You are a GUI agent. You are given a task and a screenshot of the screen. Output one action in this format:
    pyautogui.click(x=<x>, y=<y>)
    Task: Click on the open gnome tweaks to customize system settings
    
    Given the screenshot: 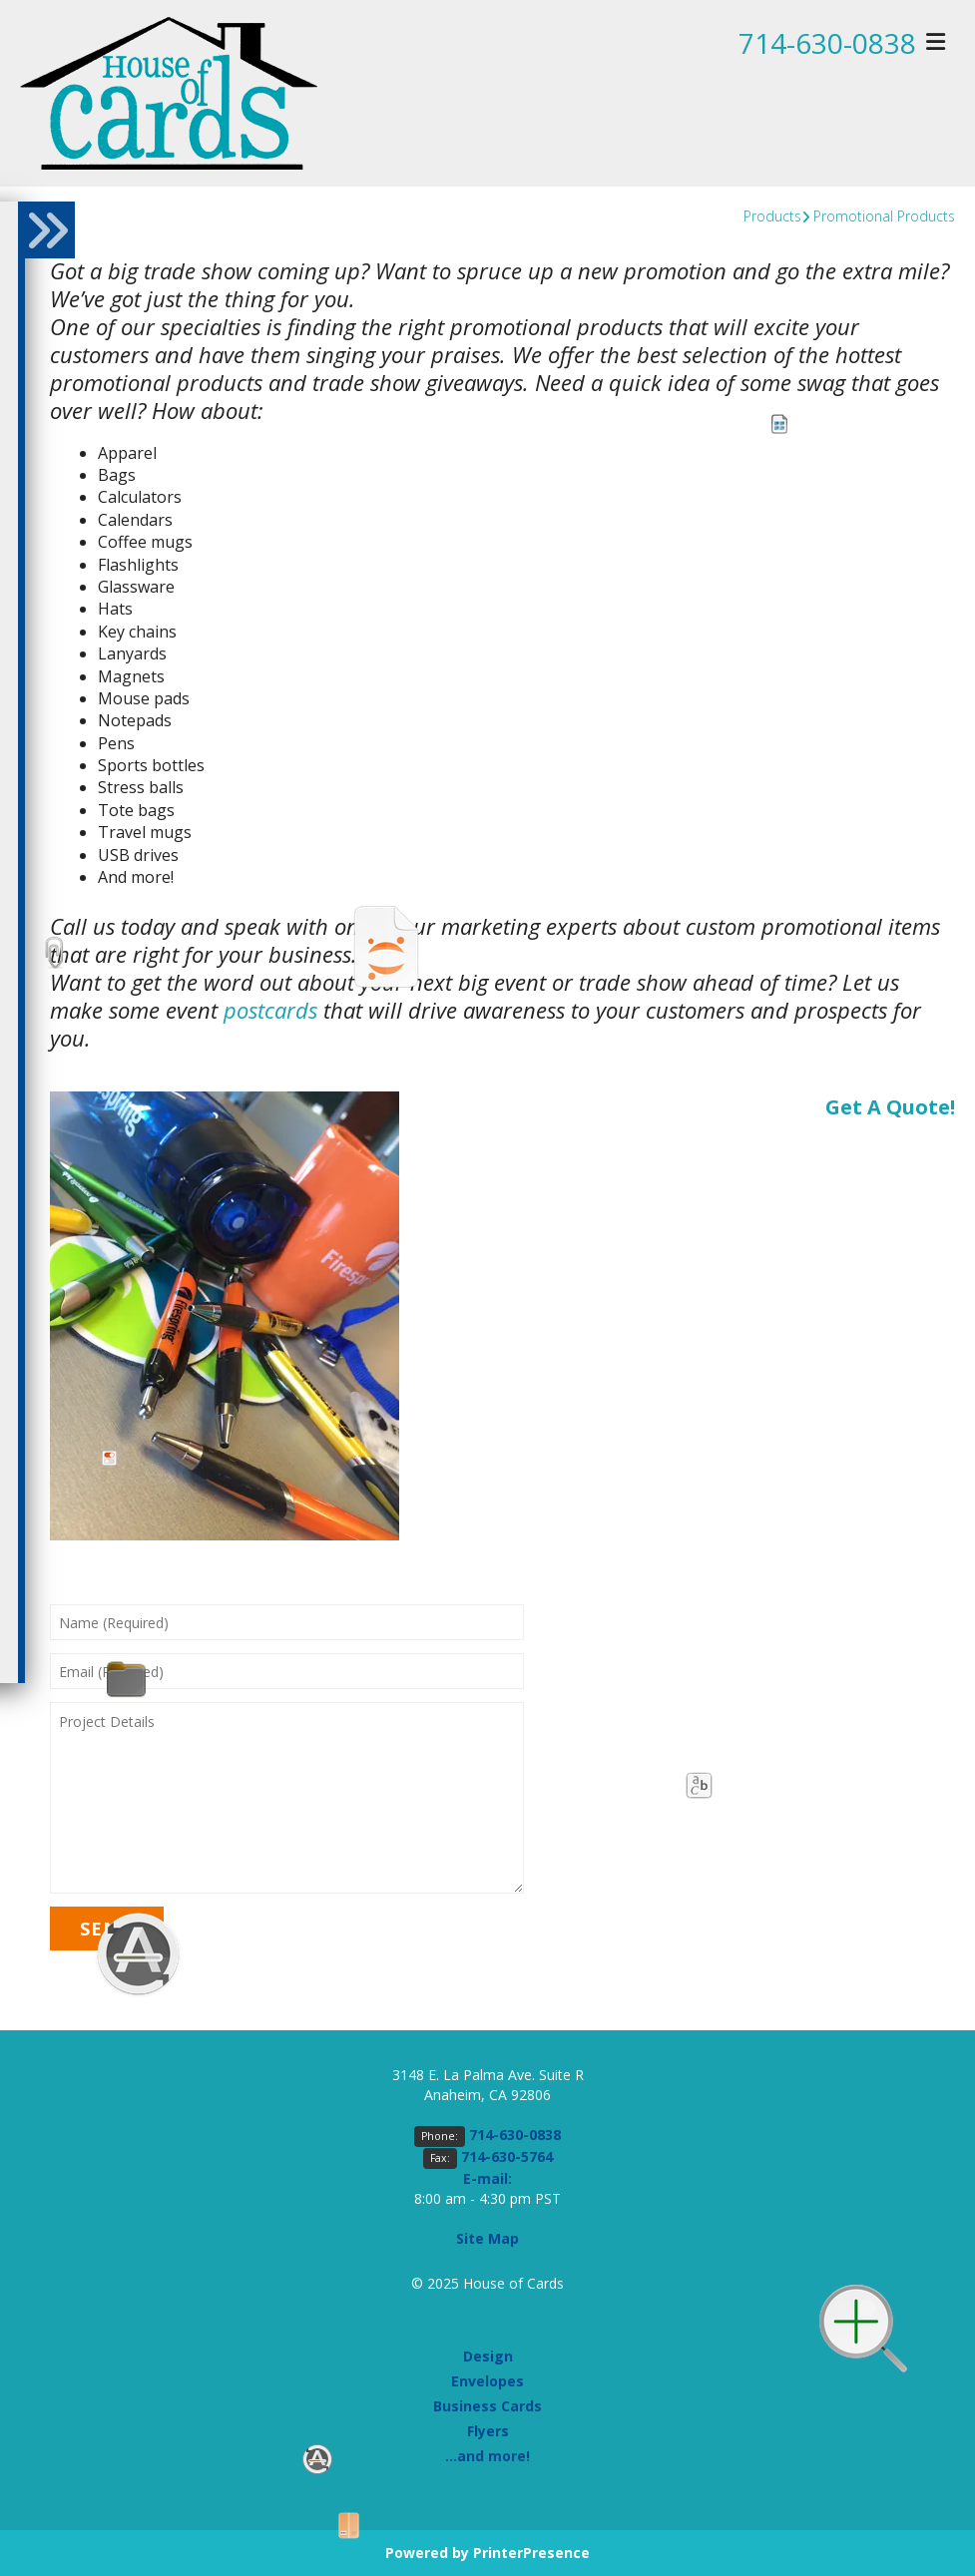 What is the action you would take?
    pyautogui.click(x=109, y=1458)
    